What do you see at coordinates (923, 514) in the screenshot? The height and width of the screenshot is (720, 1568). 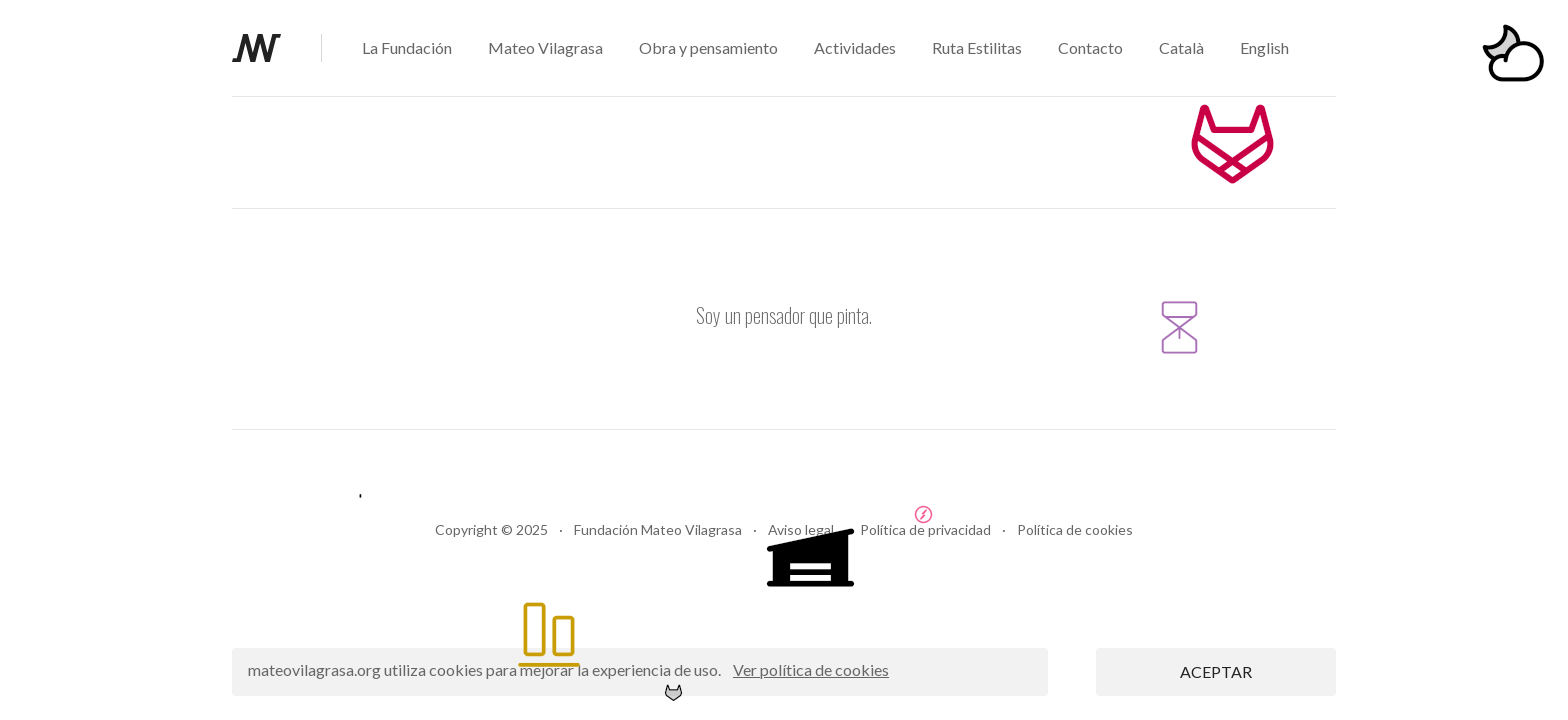 I see `socket.io library or real-time websocket connection` at bounding box center [923, 514].